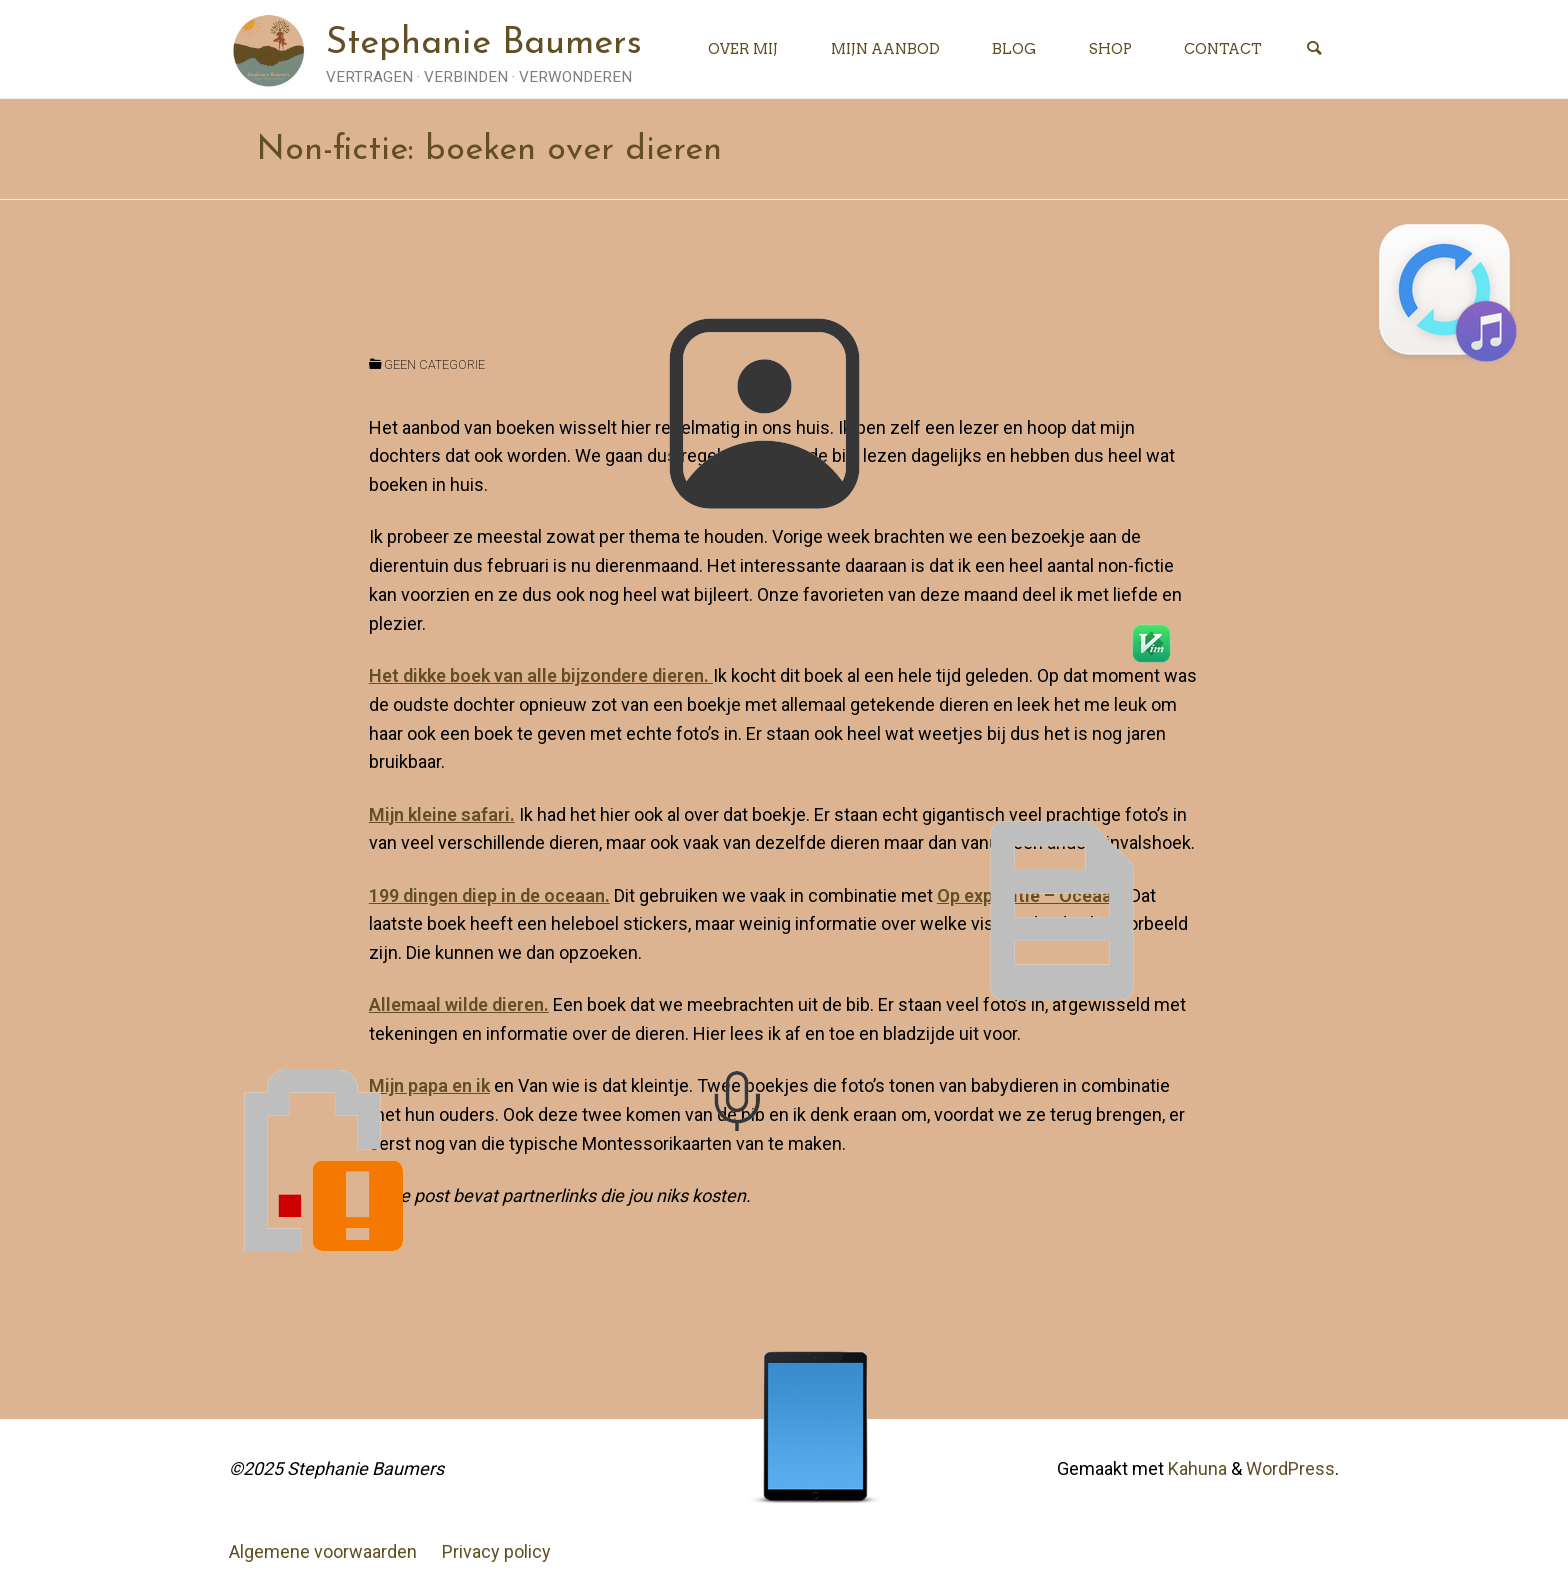 The height and width of the screenshot is (1585, 1568). I want to click on indicates low battery warning, so click(312, 1160).